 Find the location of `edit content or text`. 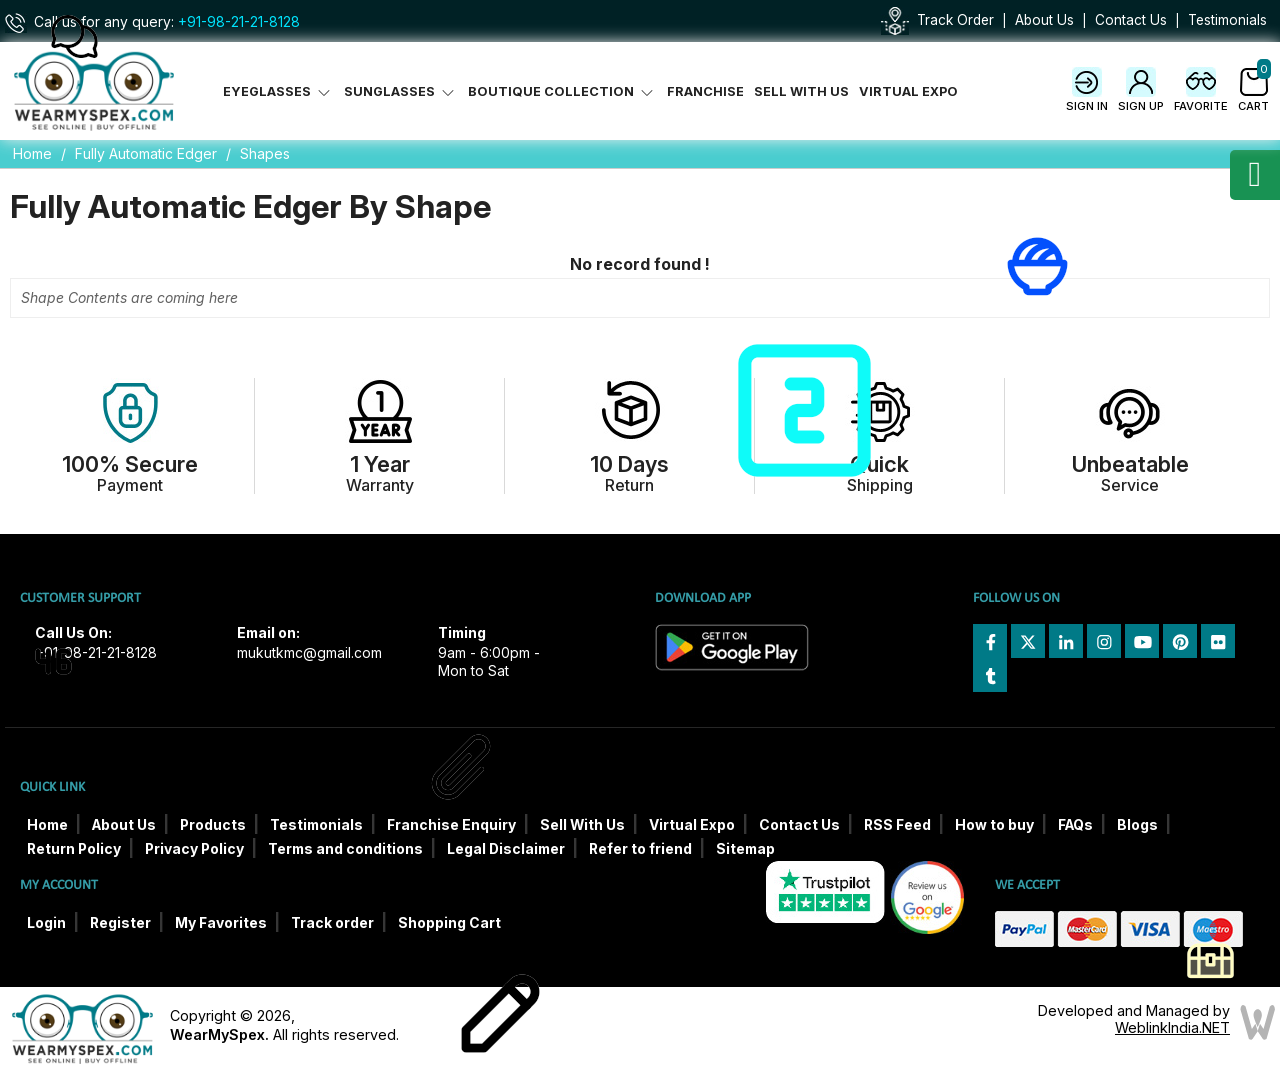

edit content or text is located at coordinates (502, 1012).